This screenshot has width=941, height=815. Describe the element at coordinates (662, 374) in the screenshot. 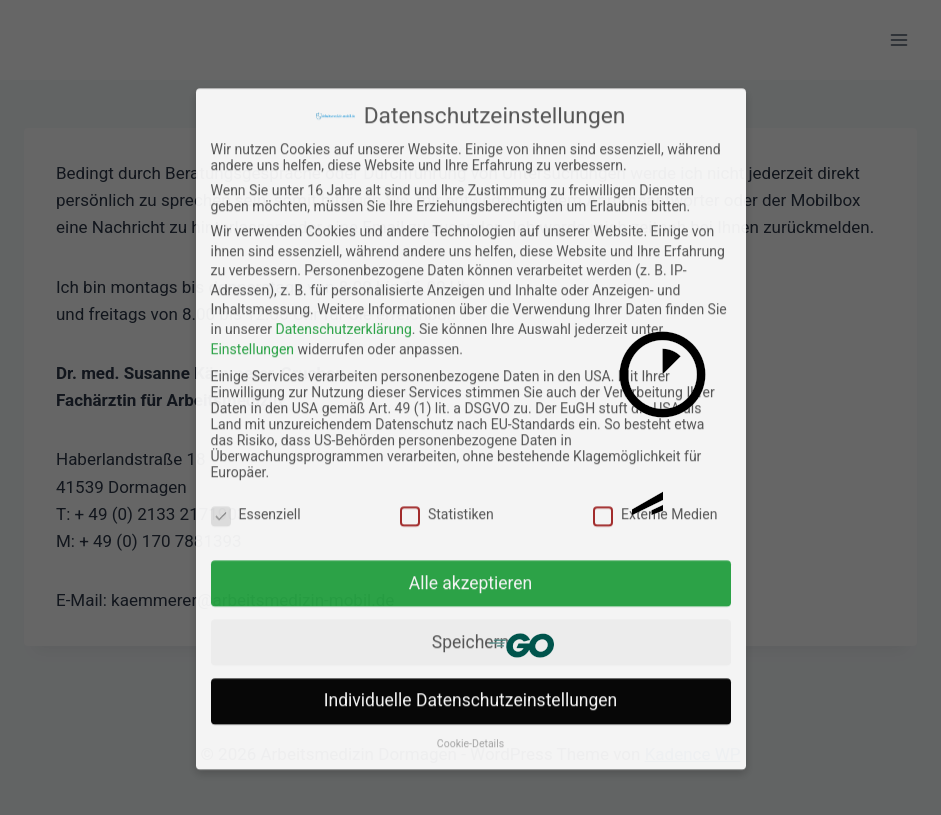

I see `indicates 25% progress or completion status` at that location.